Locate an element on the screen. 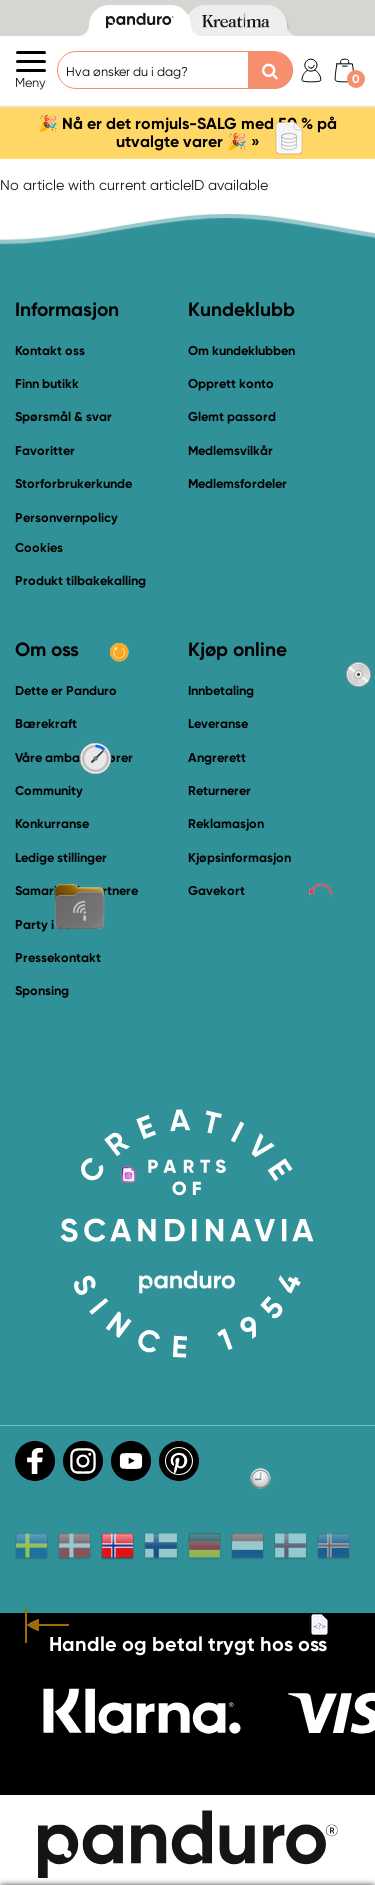 This screenshot has width=375, height=1885. open a SQL database file is located at coordinates (289, 138).